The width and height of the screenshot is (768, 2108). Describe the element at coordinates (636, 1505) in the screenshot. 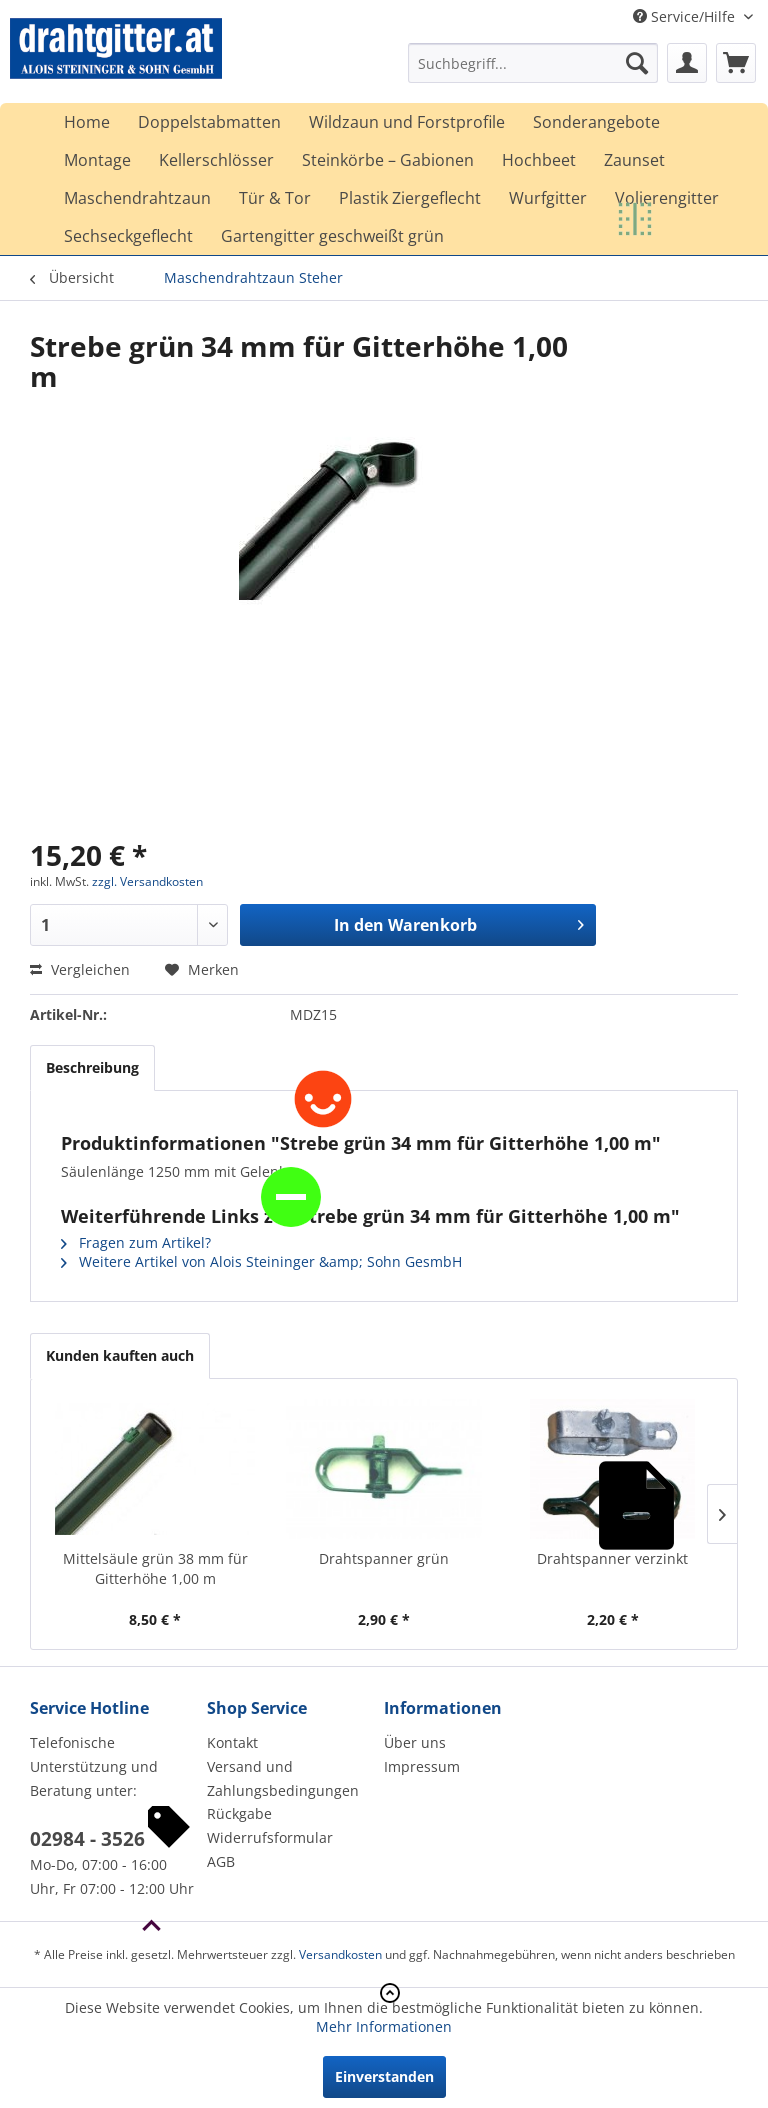

I see `remove content from a file` at that location.